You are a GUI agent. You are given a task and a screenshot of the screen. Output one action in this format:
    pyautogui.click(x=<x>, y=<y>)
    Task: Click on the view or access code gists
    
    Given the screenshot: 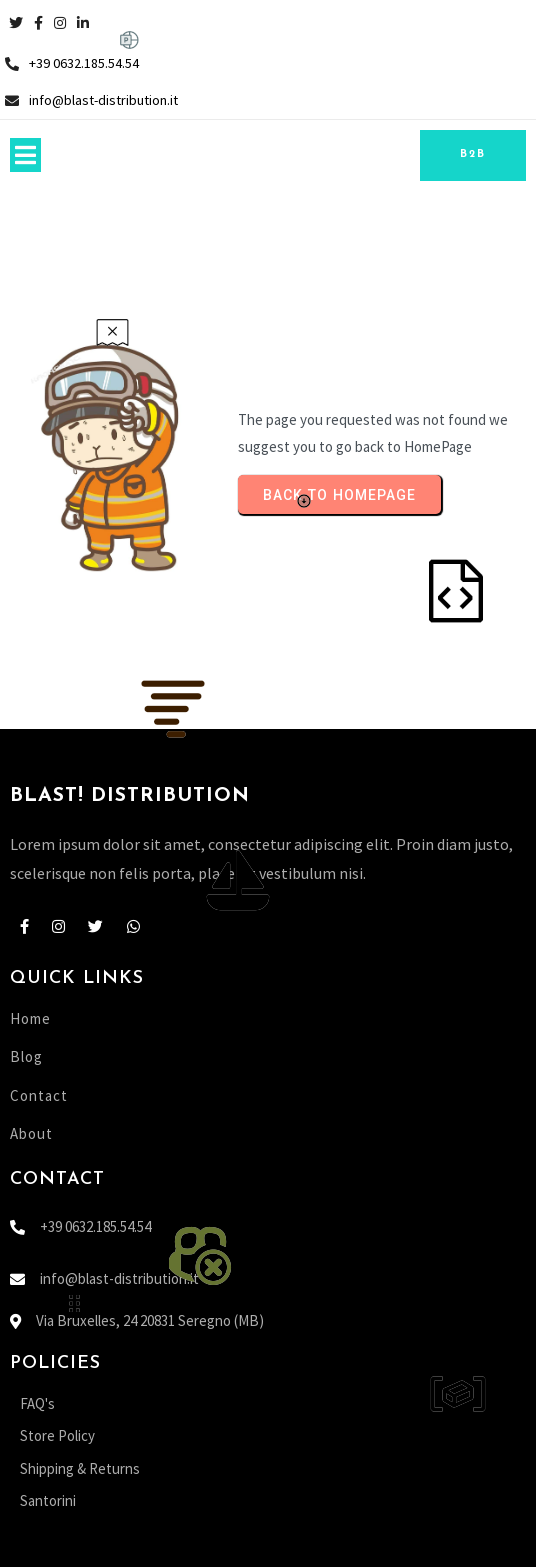 What is the action you would take?
    pyautogui.click(x=456, y=591)
    